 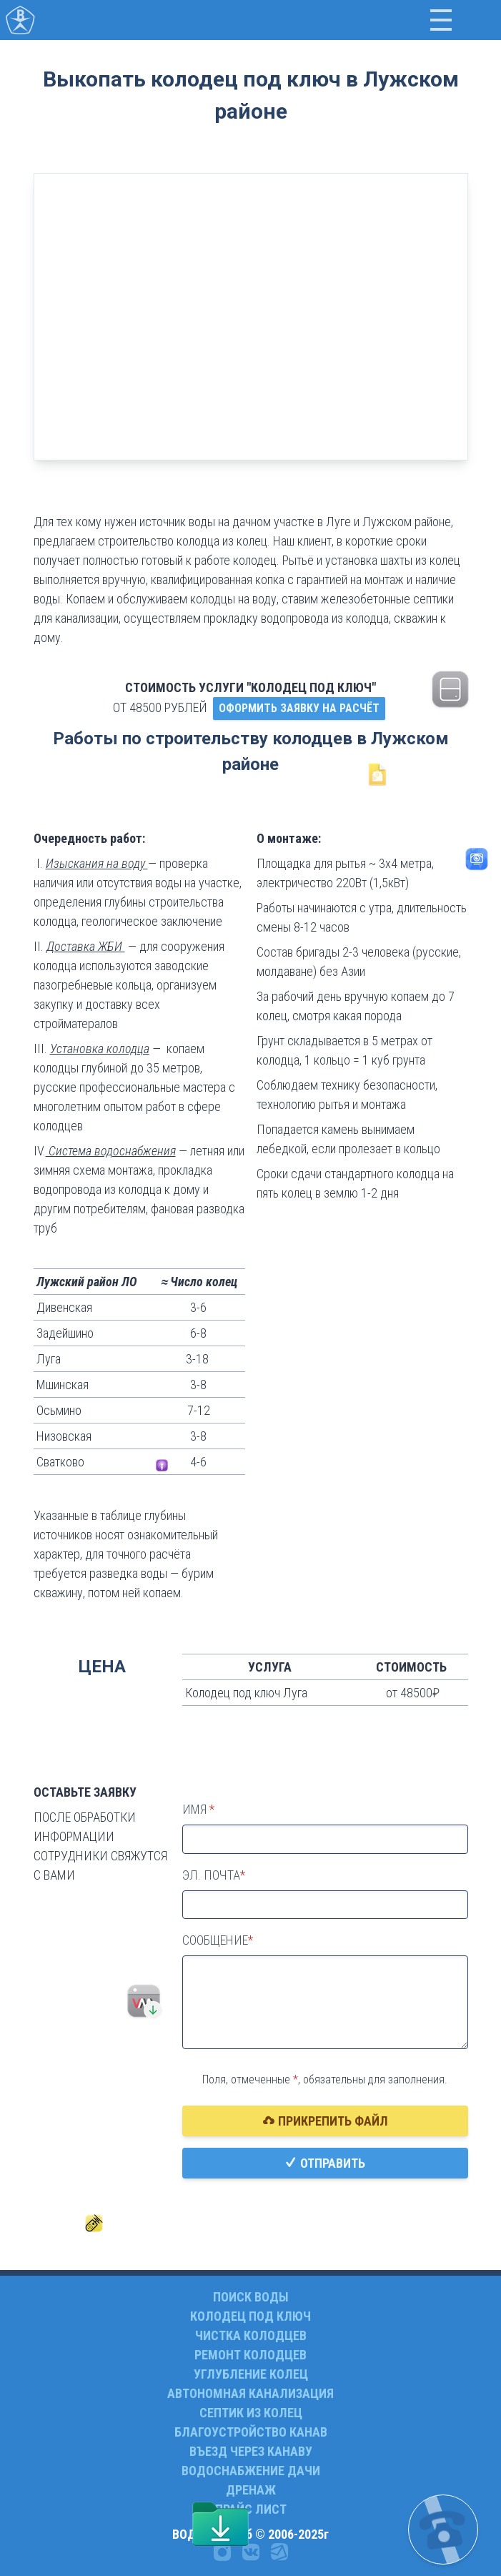 I want to click on access remote desktop or screen sharing settings, so click(x=477, y=859).